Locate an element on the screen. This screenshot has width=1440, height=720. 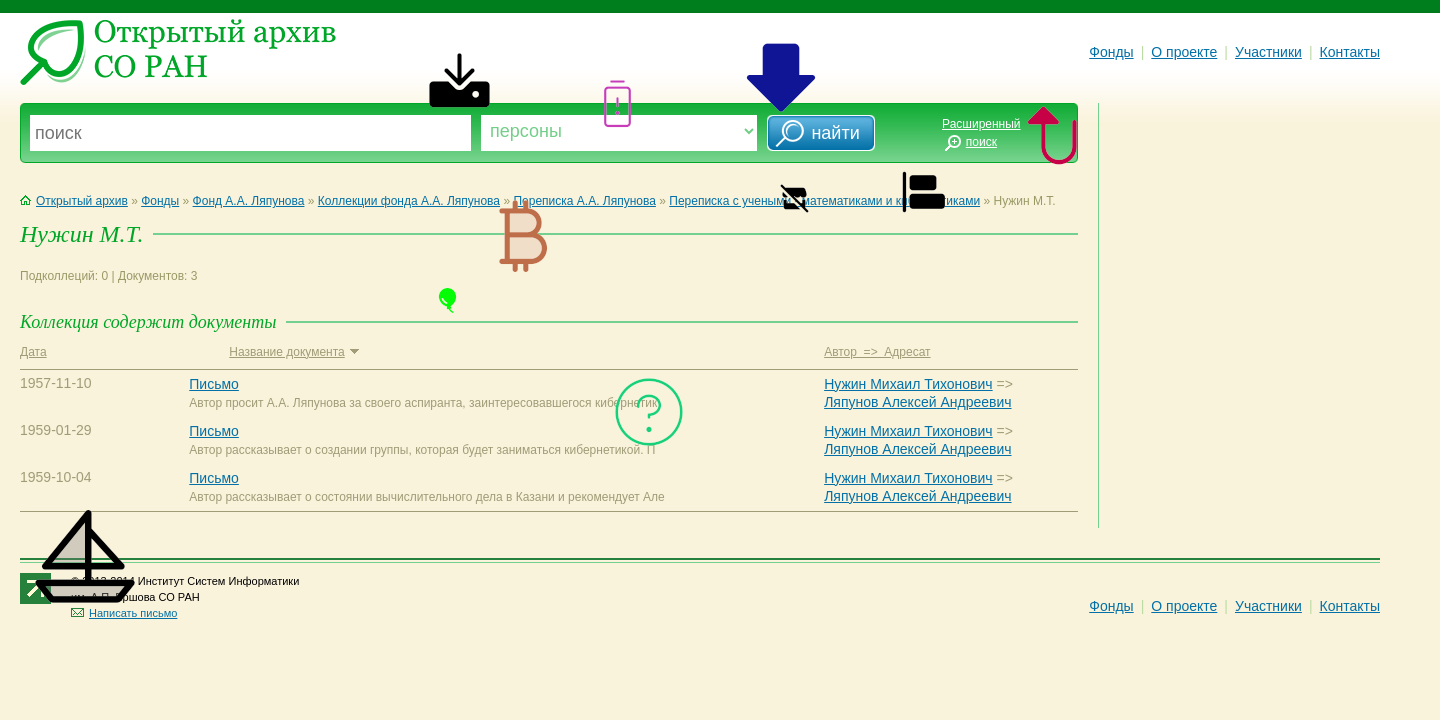
indicates a celebration or birthday event is located at coordinates (447, 300).